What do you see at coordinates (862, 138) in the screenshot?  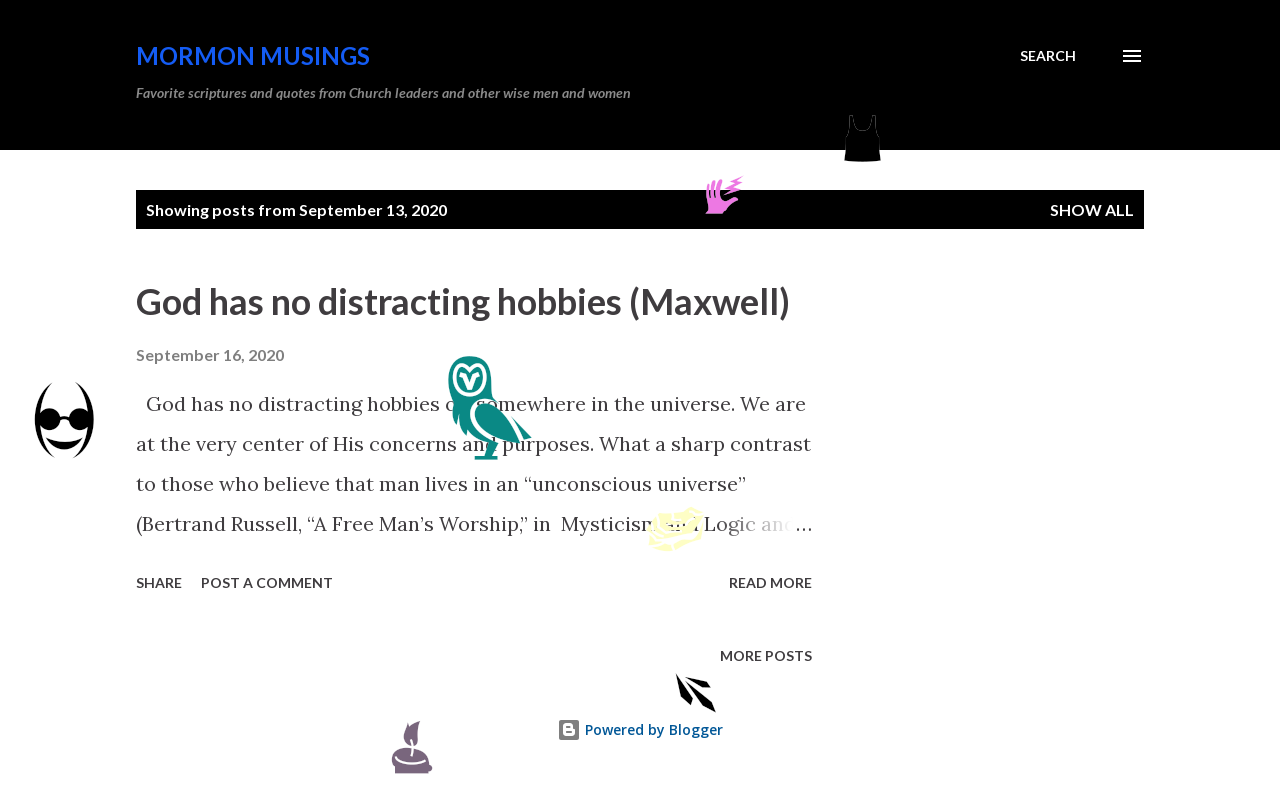 I see `browse sleeveless tops in clothing store` at bounding box center [862, 138].